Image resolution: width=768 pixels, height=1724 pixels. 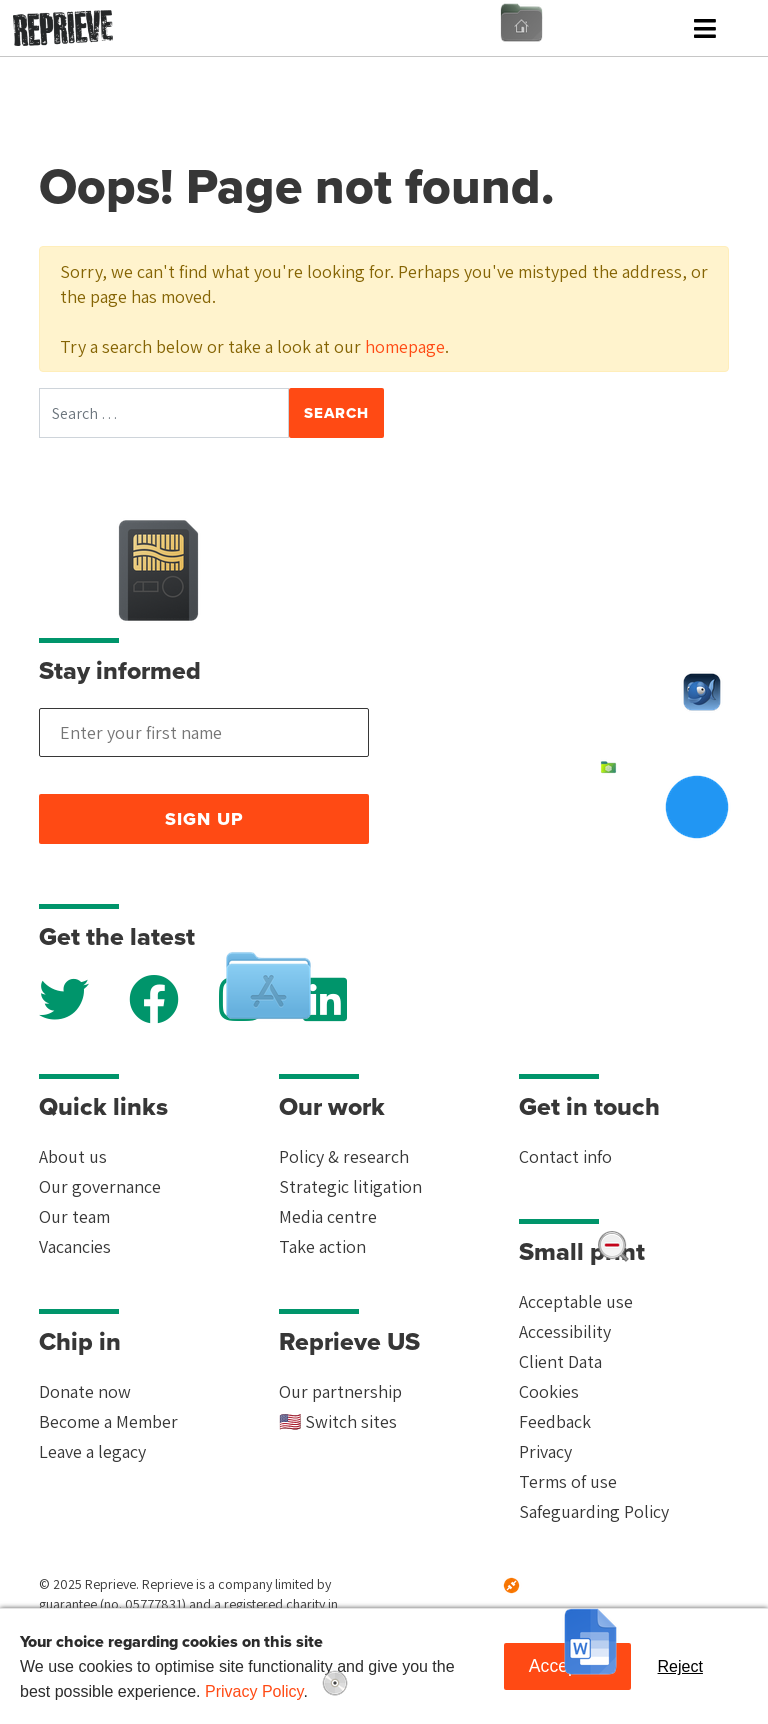 I want to click on access flash memory or SD card storage, so click(x=158, y=570).